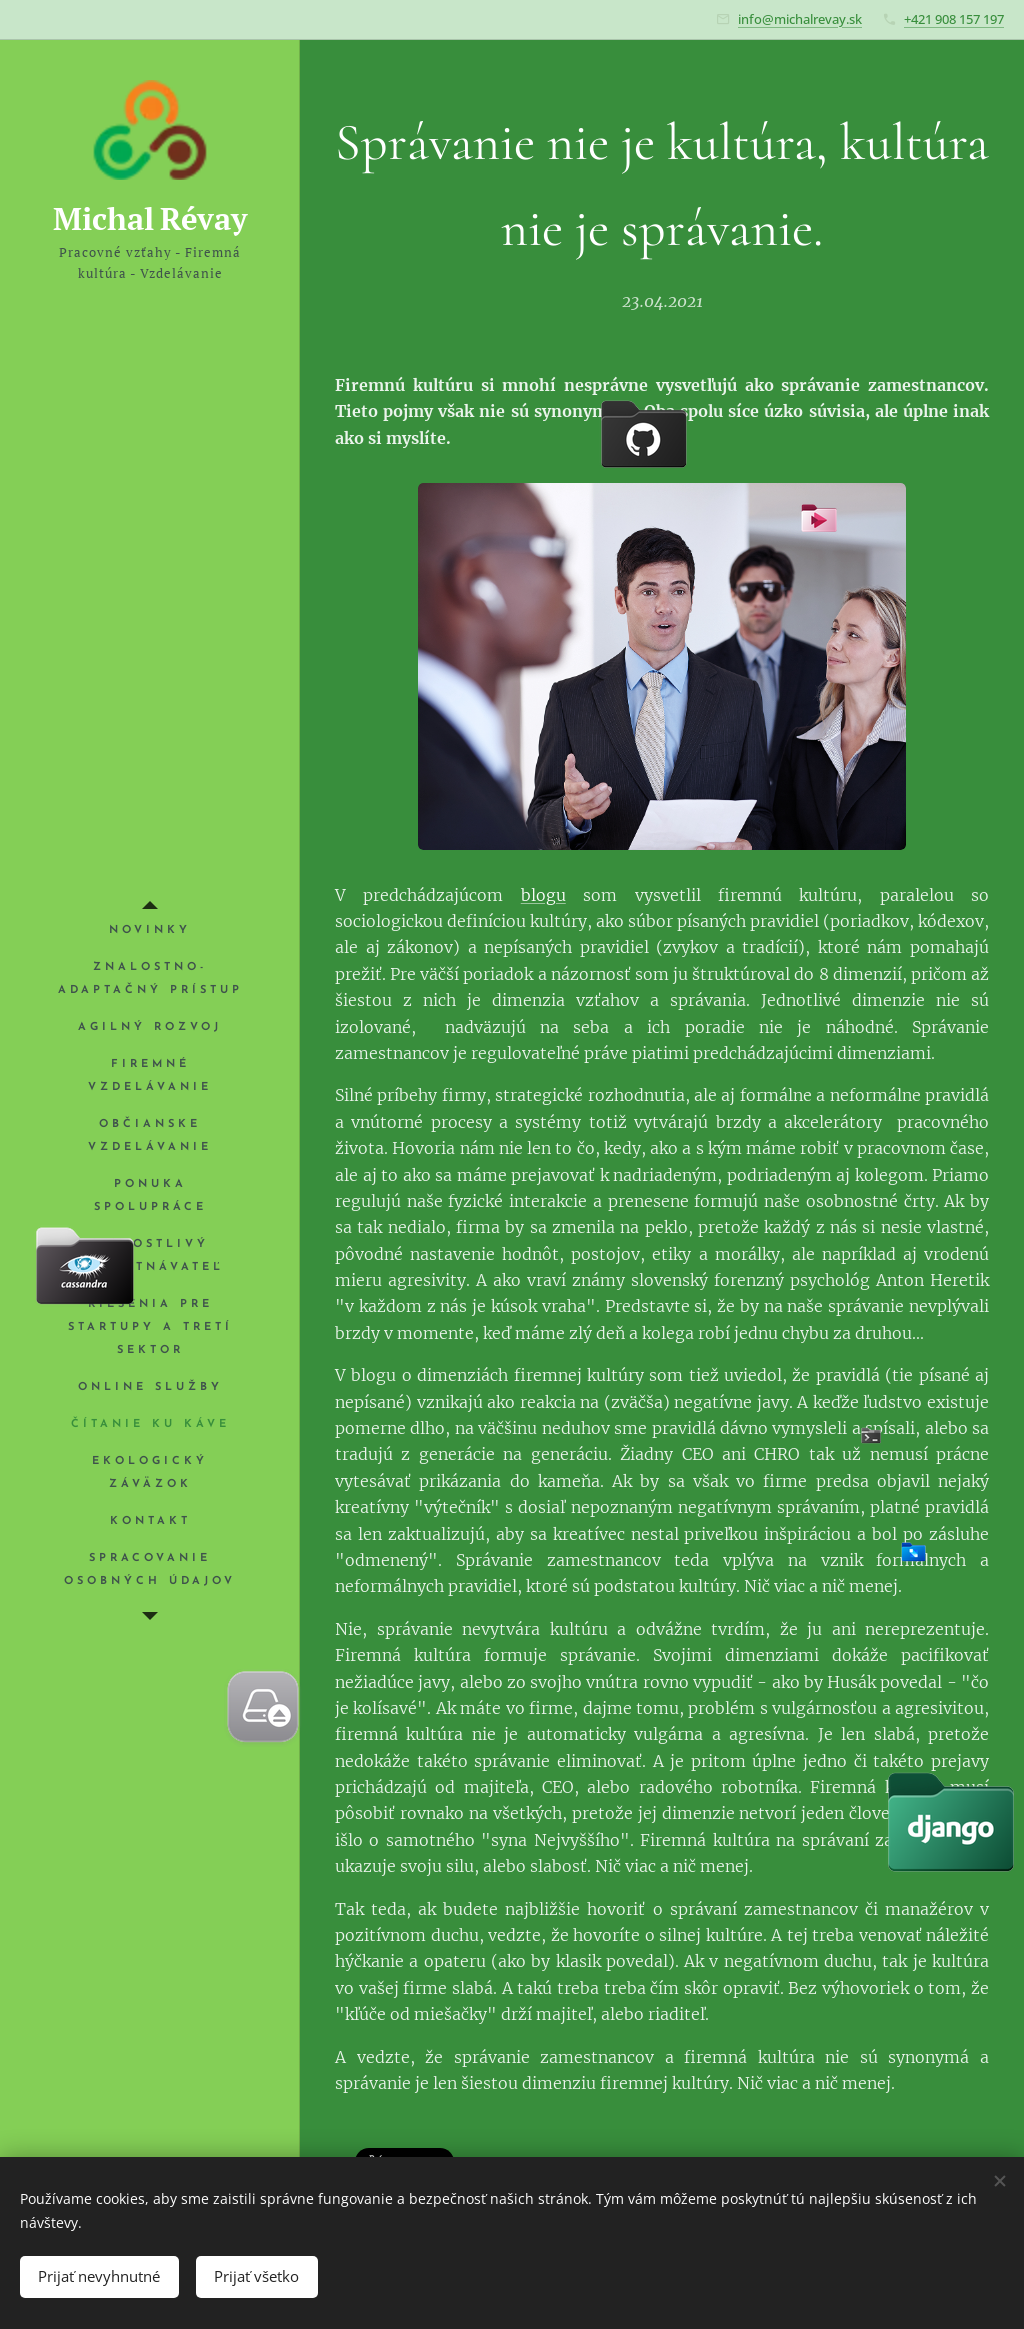 The height and width of the screenshot is (2329, 1024). What do you see at coordinates (913, 1552) in the screenshot?
I see `open wondershare mirrorgo files folder` at bounding box center [913, 1552].